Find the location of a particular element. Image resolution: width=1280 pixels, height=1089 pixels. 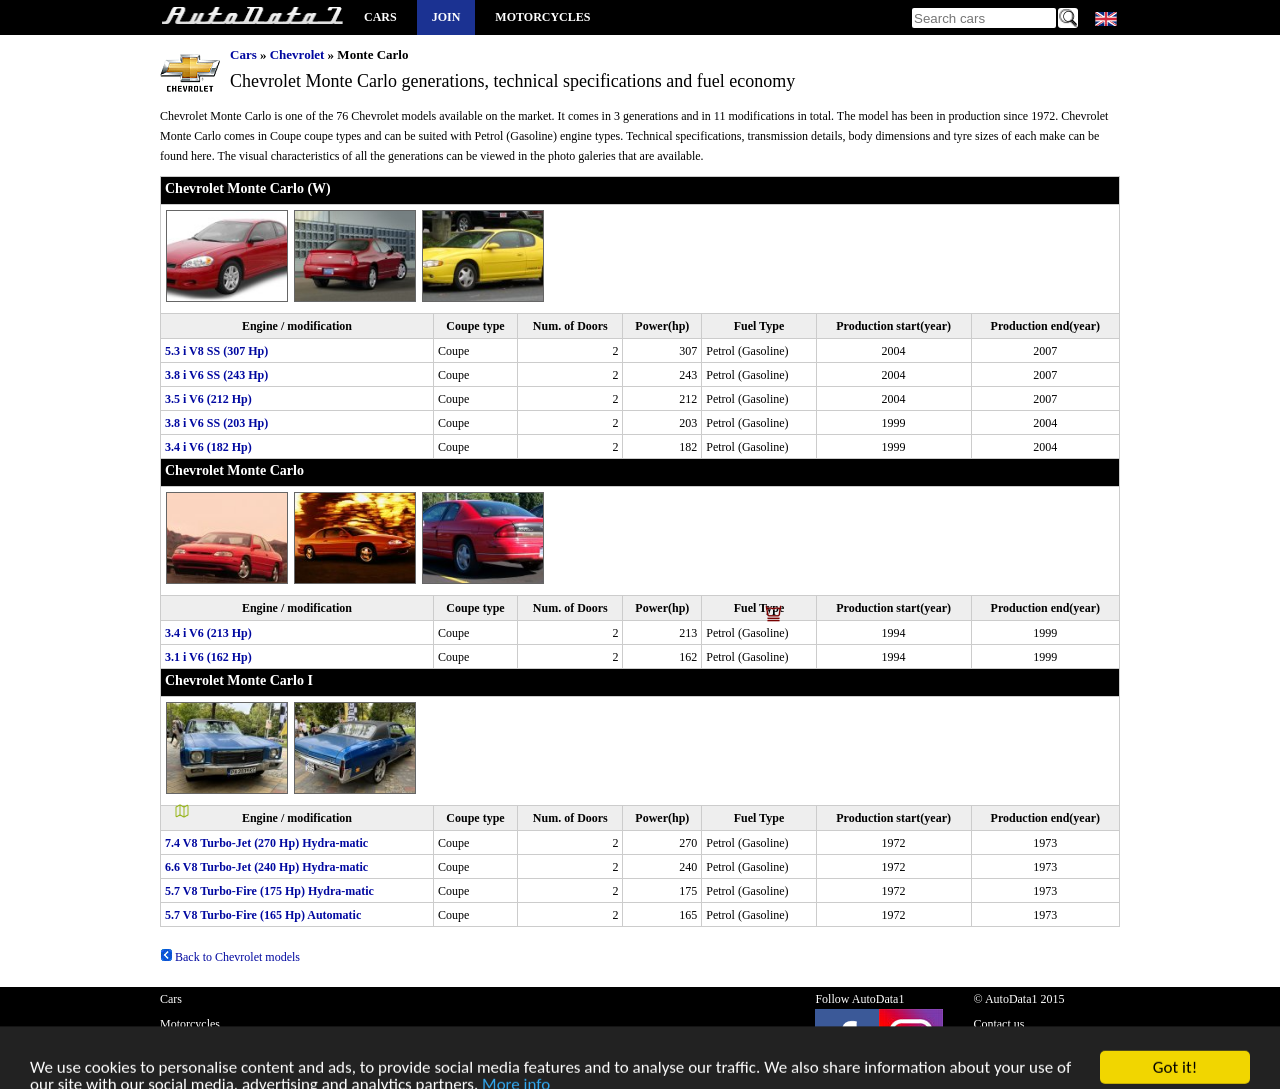

gentle wash cycle setting is located at coordinates (773, 613).